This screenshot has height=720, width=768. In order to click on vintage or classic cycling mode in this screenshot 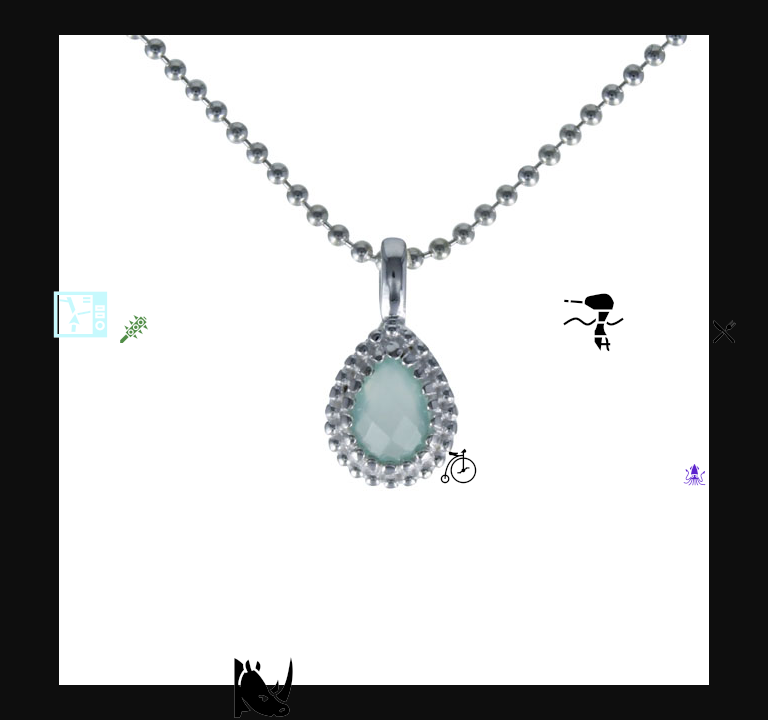, I will do `click(458, 465)`.